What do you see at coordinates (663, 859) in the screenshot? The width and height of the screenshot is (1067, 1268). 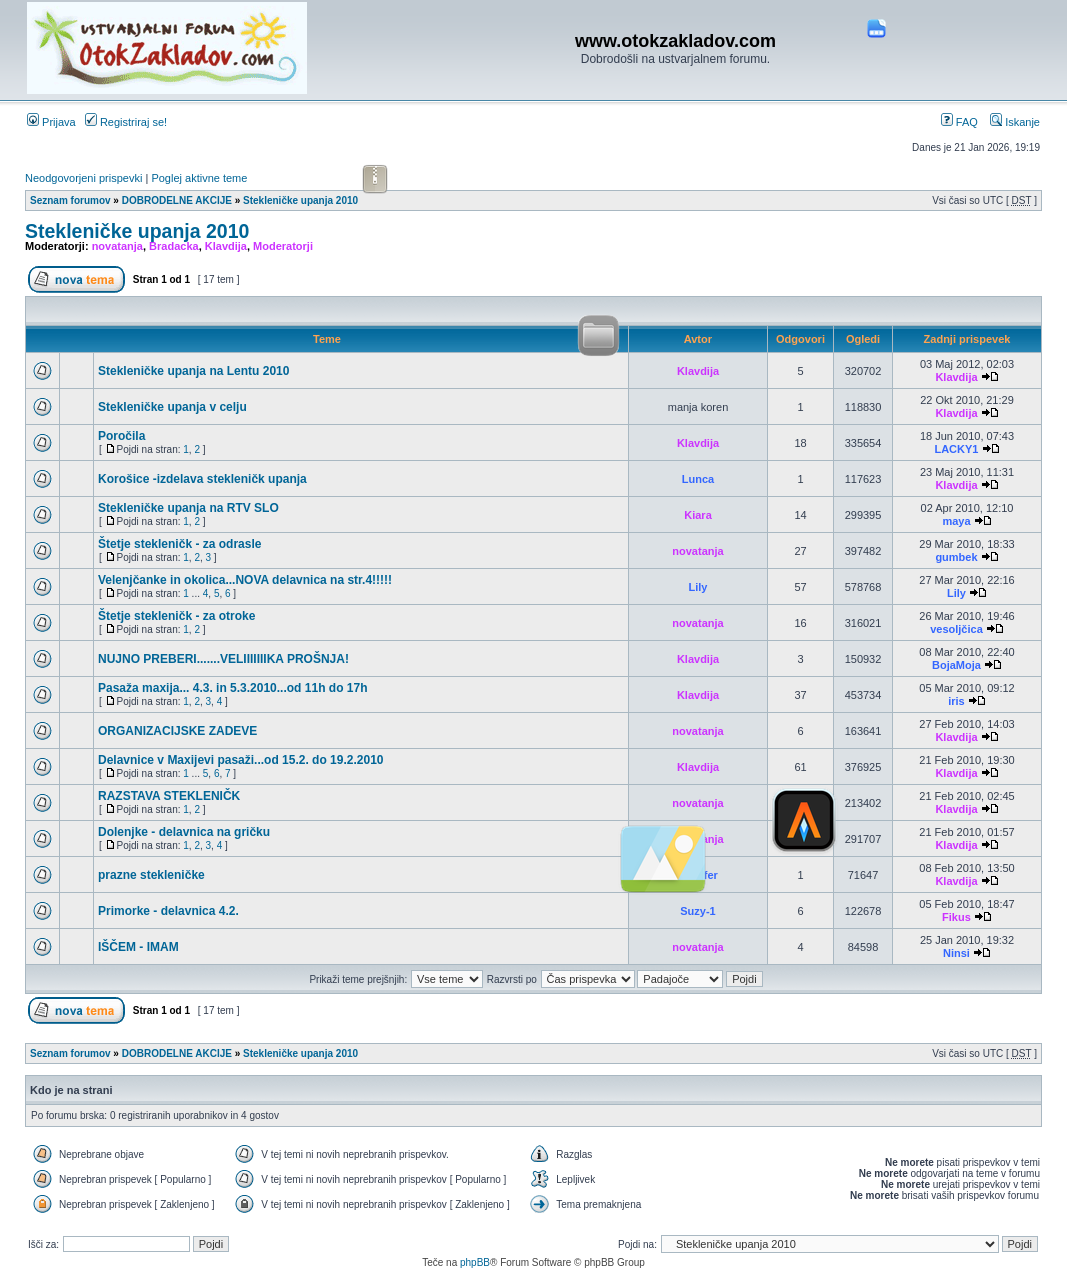 I see `open the photo gallery app` at bounding box center [663, 859].